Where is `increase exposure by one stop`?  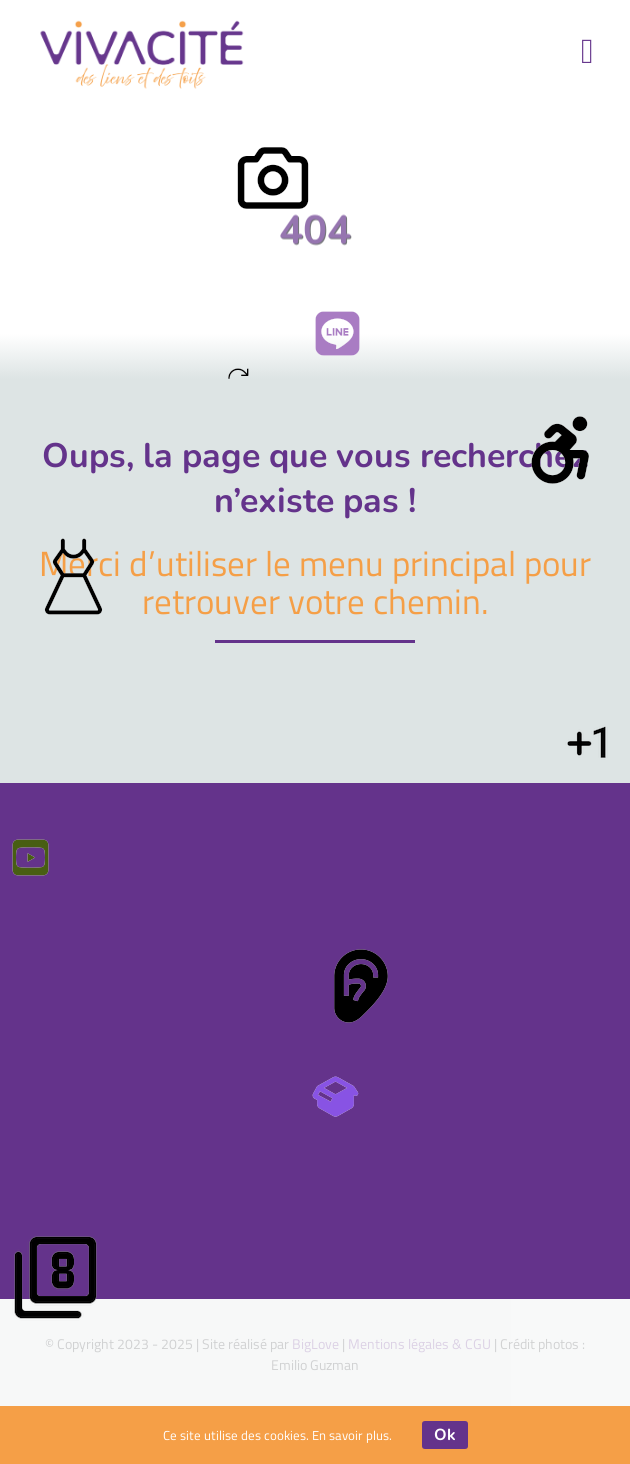
increase exposure by one stop is located at coordinates (586, 743).